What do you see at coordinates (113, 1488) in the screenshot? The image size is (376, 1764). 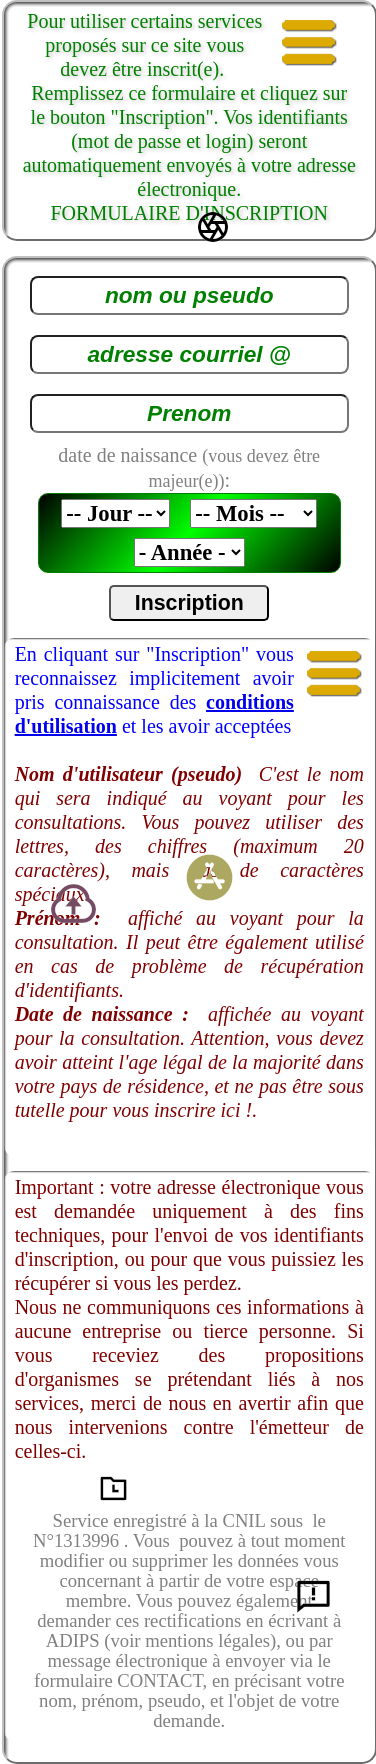 I see `view folder history or previous versions` at bounding box center [113, 1488].